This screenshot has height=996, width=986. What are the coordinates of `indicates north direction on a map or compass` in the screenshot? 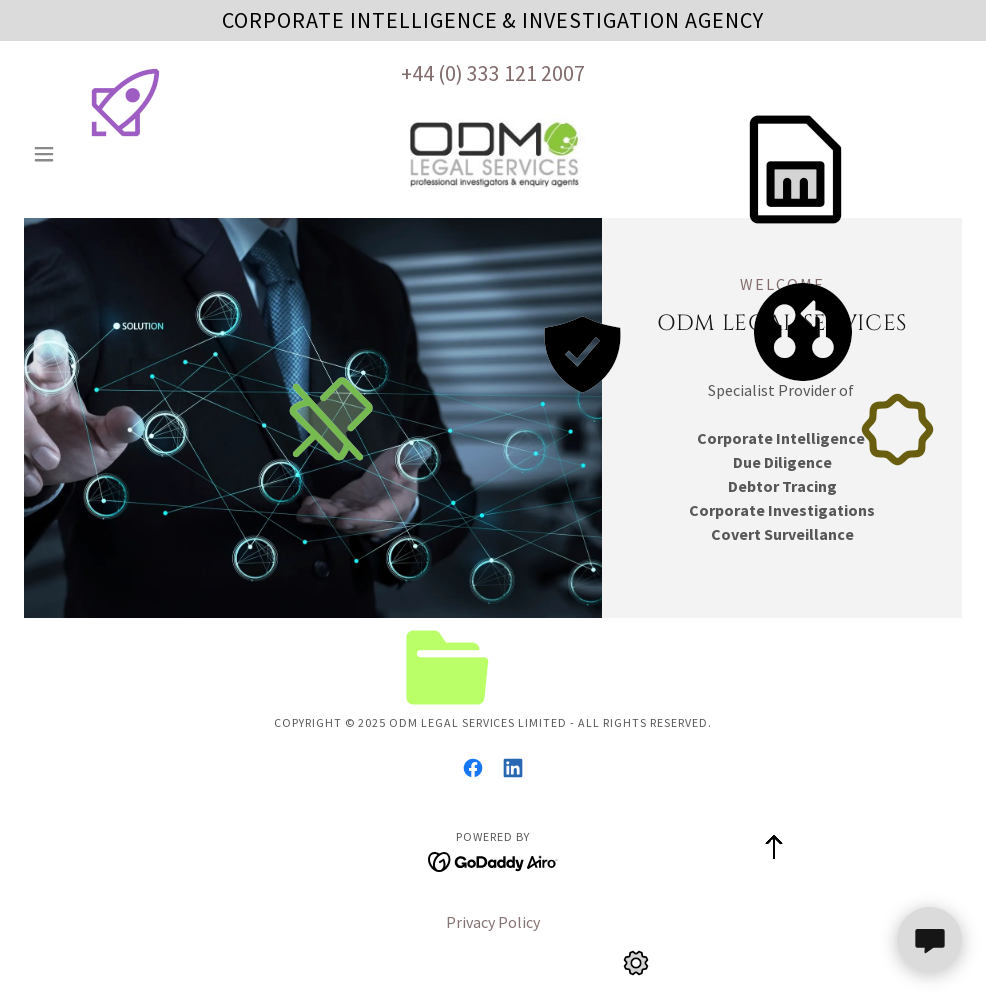 It's located at (774, 847).